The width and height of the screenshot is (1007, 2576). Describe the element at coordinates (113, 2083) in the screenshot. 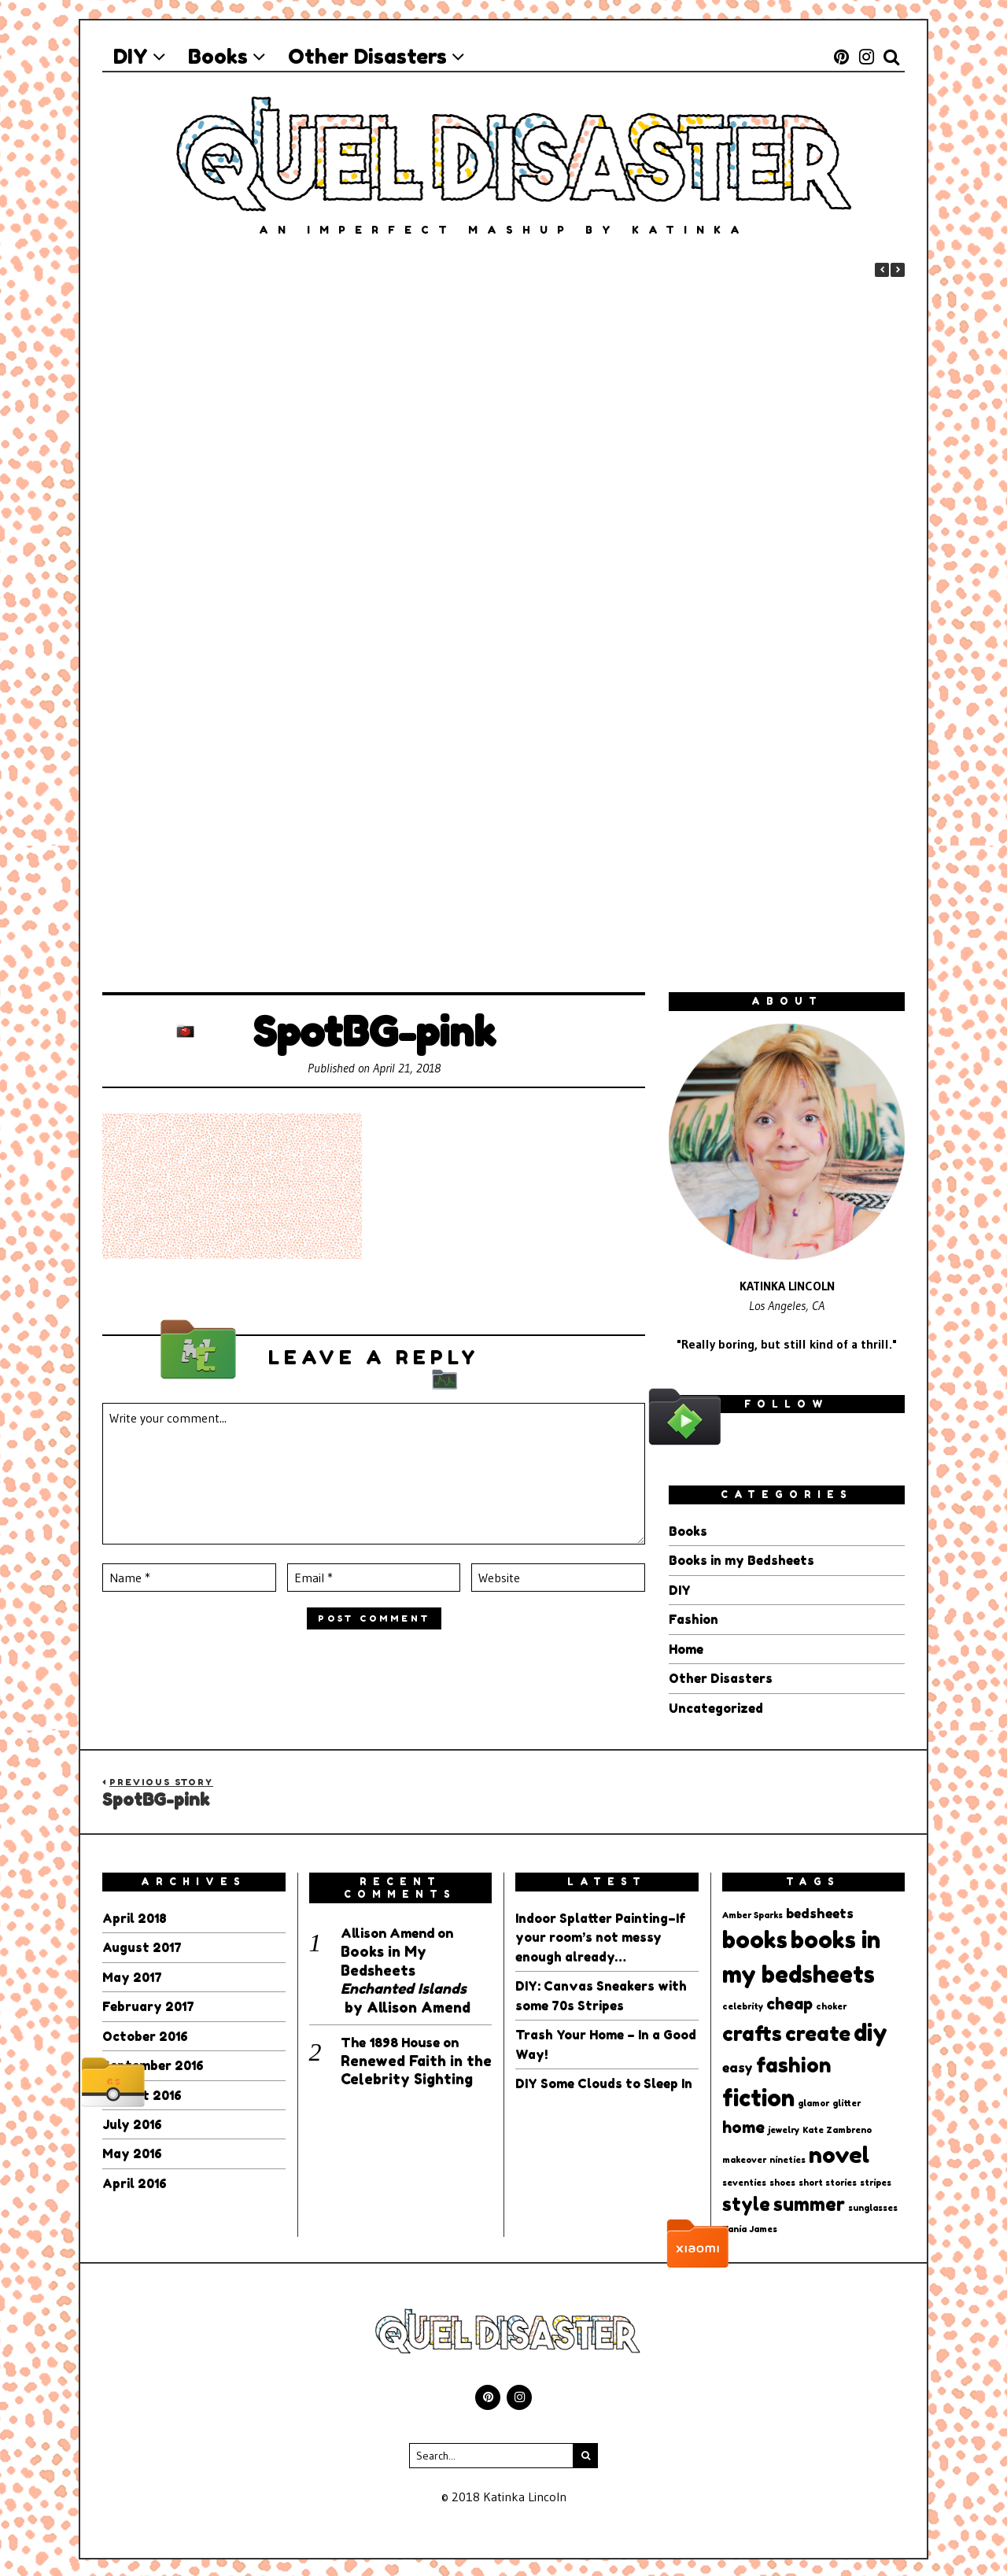

I see `open folder containing pokémon game files` at that location.